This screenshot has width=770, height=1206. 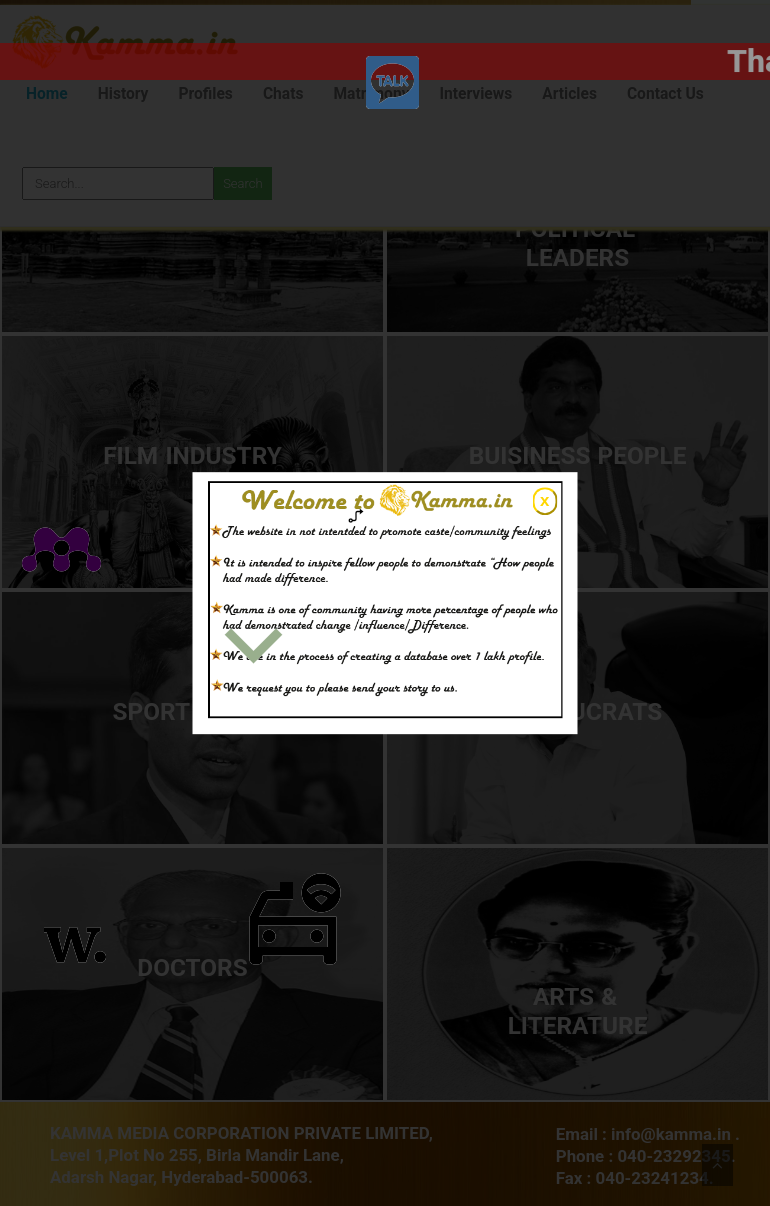 I want to click on open the Write.as blogging platform, so click(x=75, y=945).